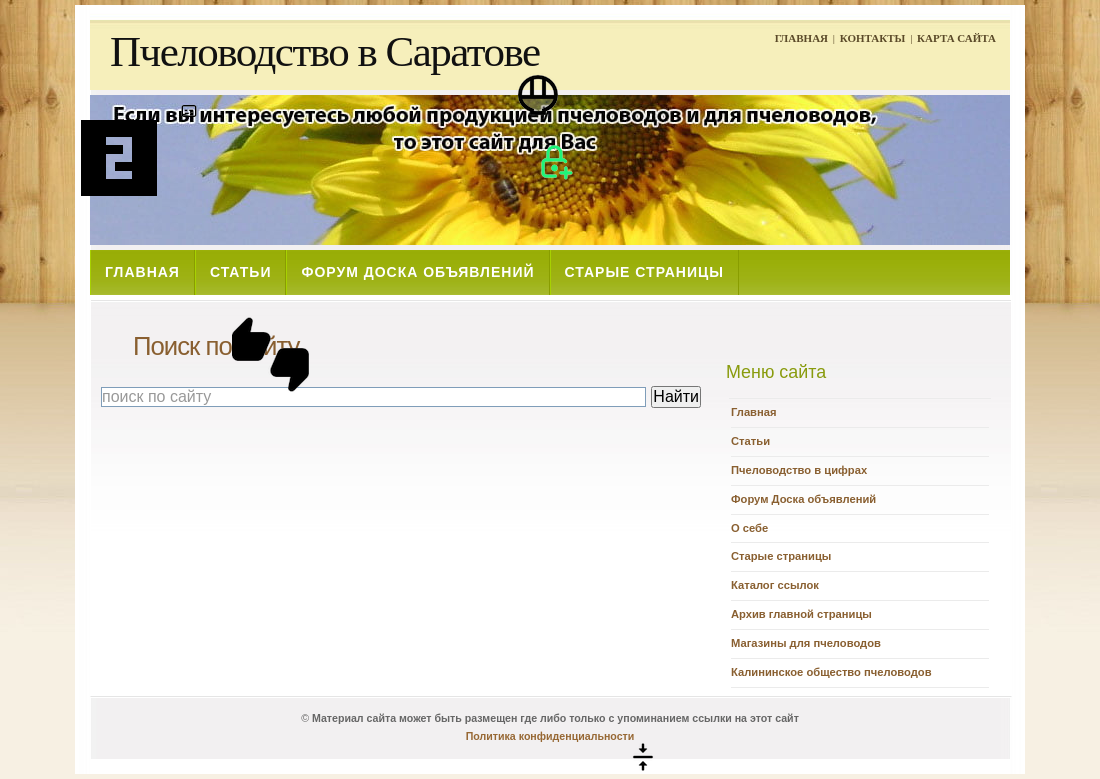  Describe the element at coordinates (643, 757) in the screenshot. I see `center content vertically` at that location.